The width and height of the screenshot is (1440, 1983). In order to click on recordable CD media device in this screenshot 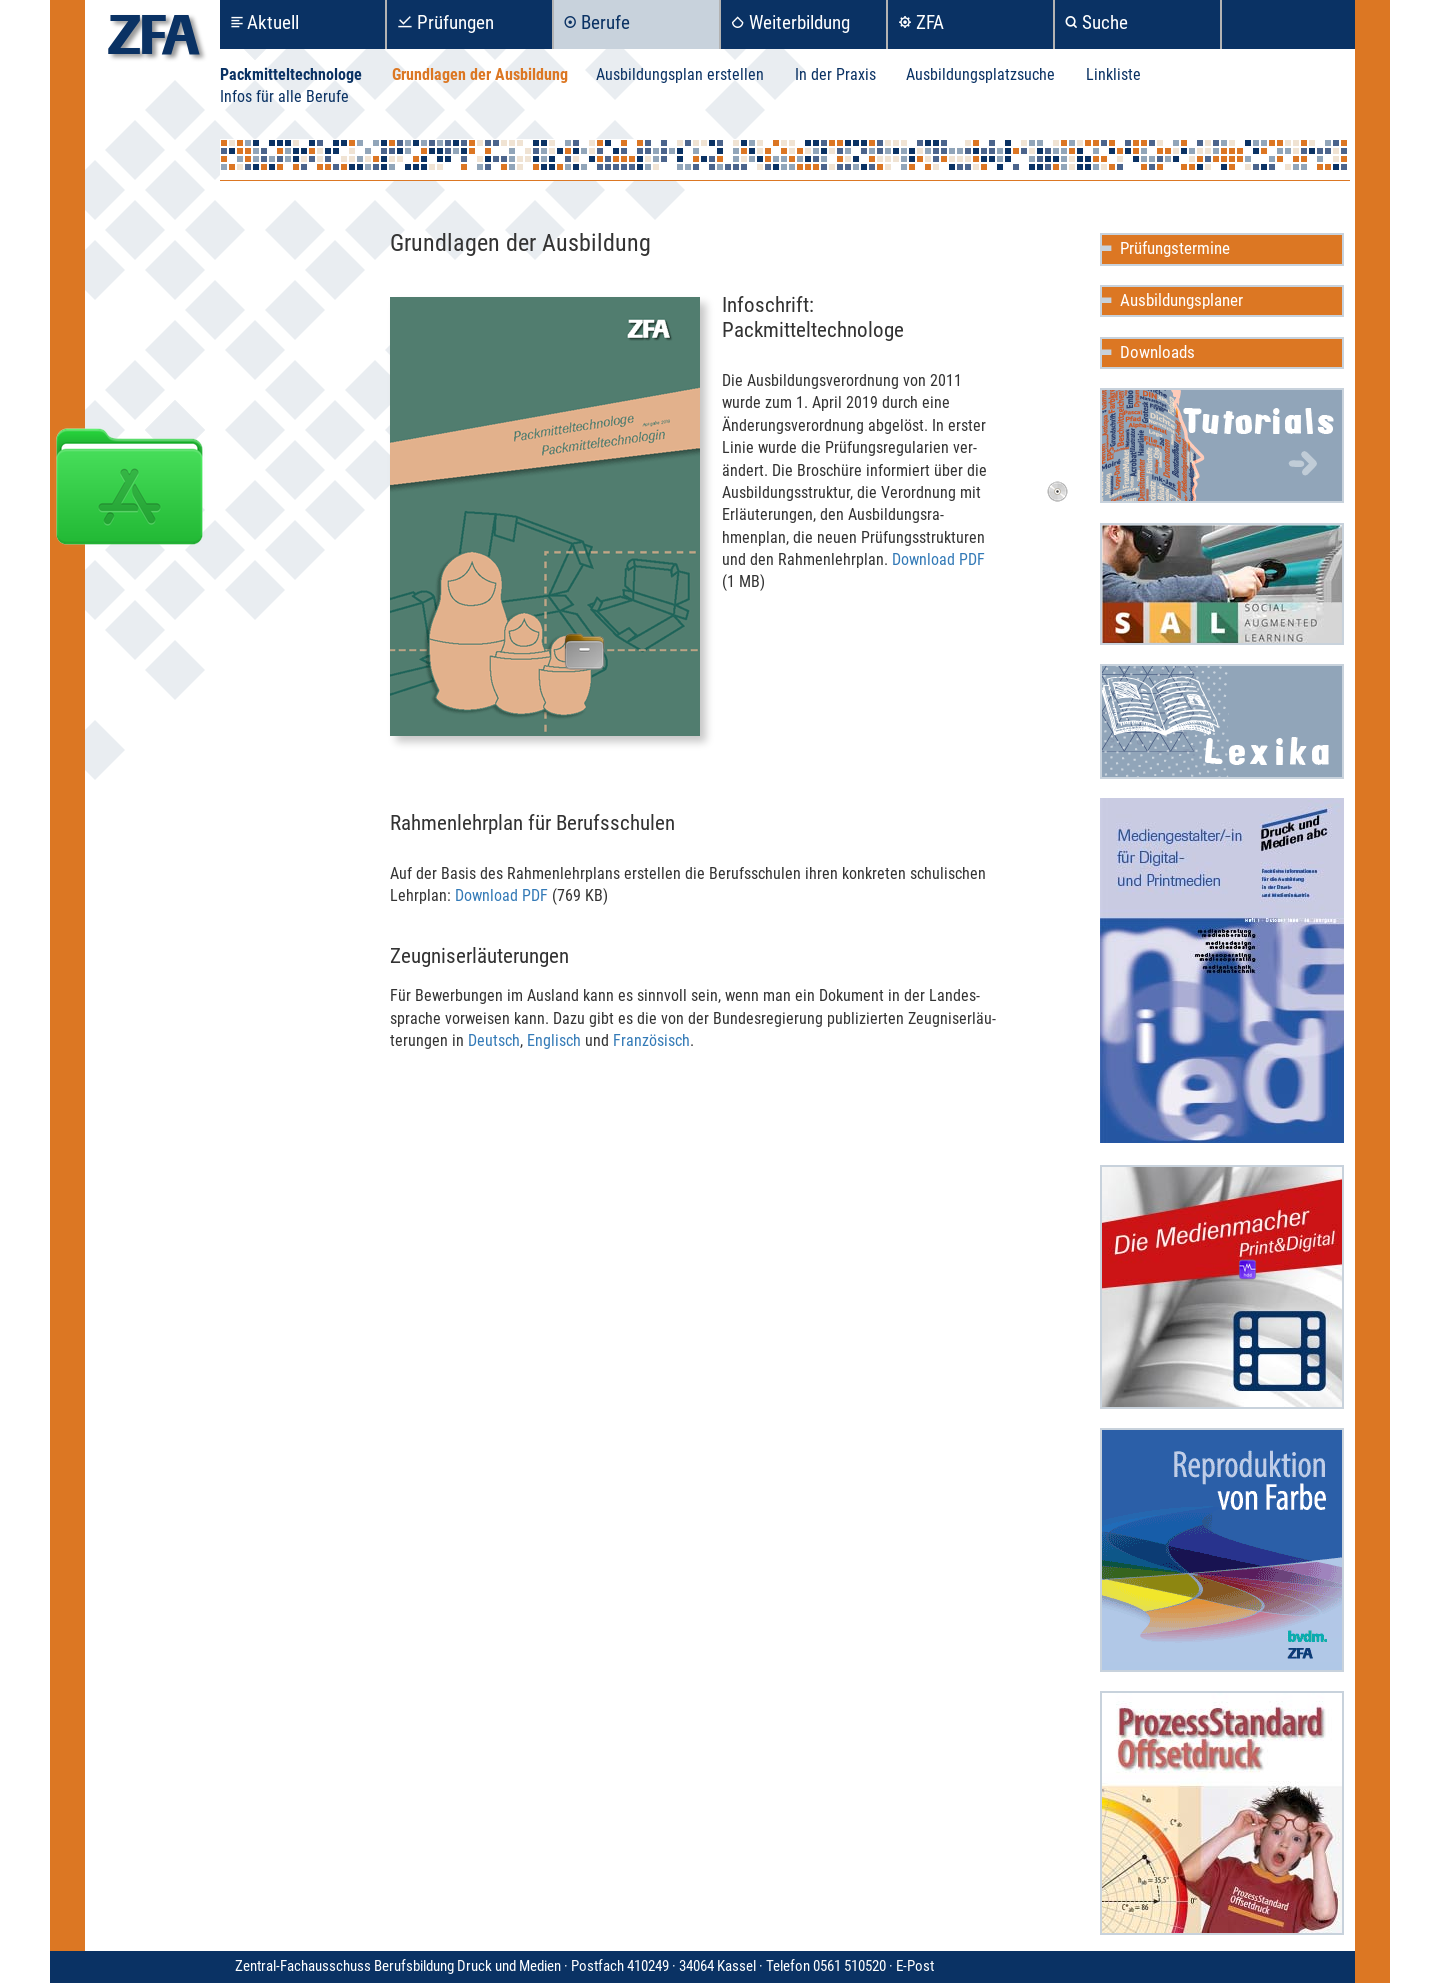, I will do `click(1057, 491)`.